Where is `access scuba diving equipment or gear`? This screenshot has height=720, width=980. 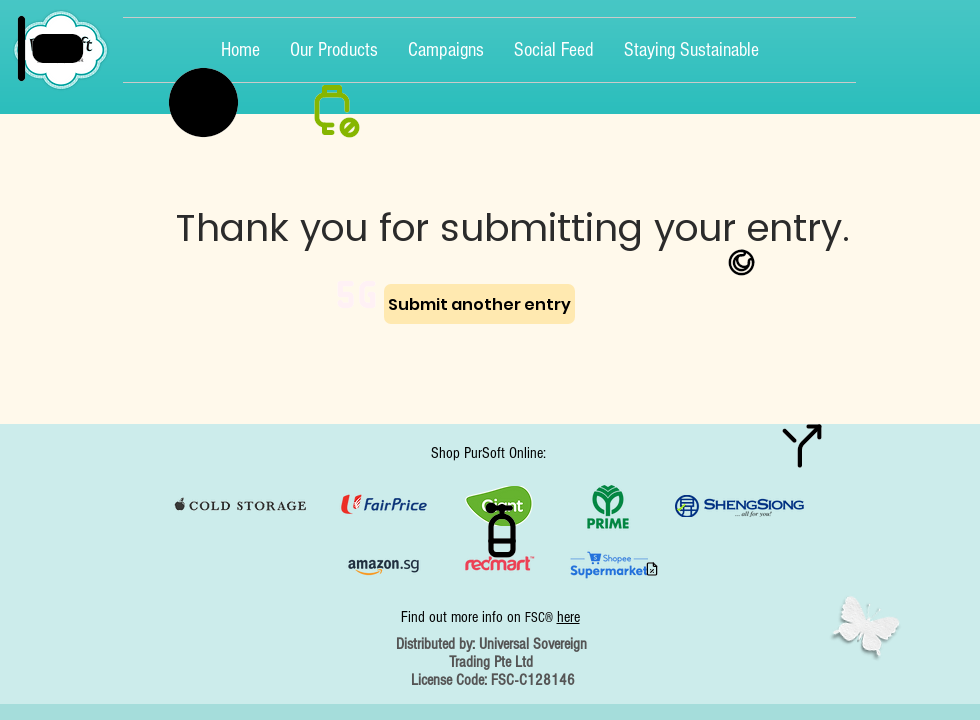
access scuba diving equipment or gear is located at coordinates (502, 530).